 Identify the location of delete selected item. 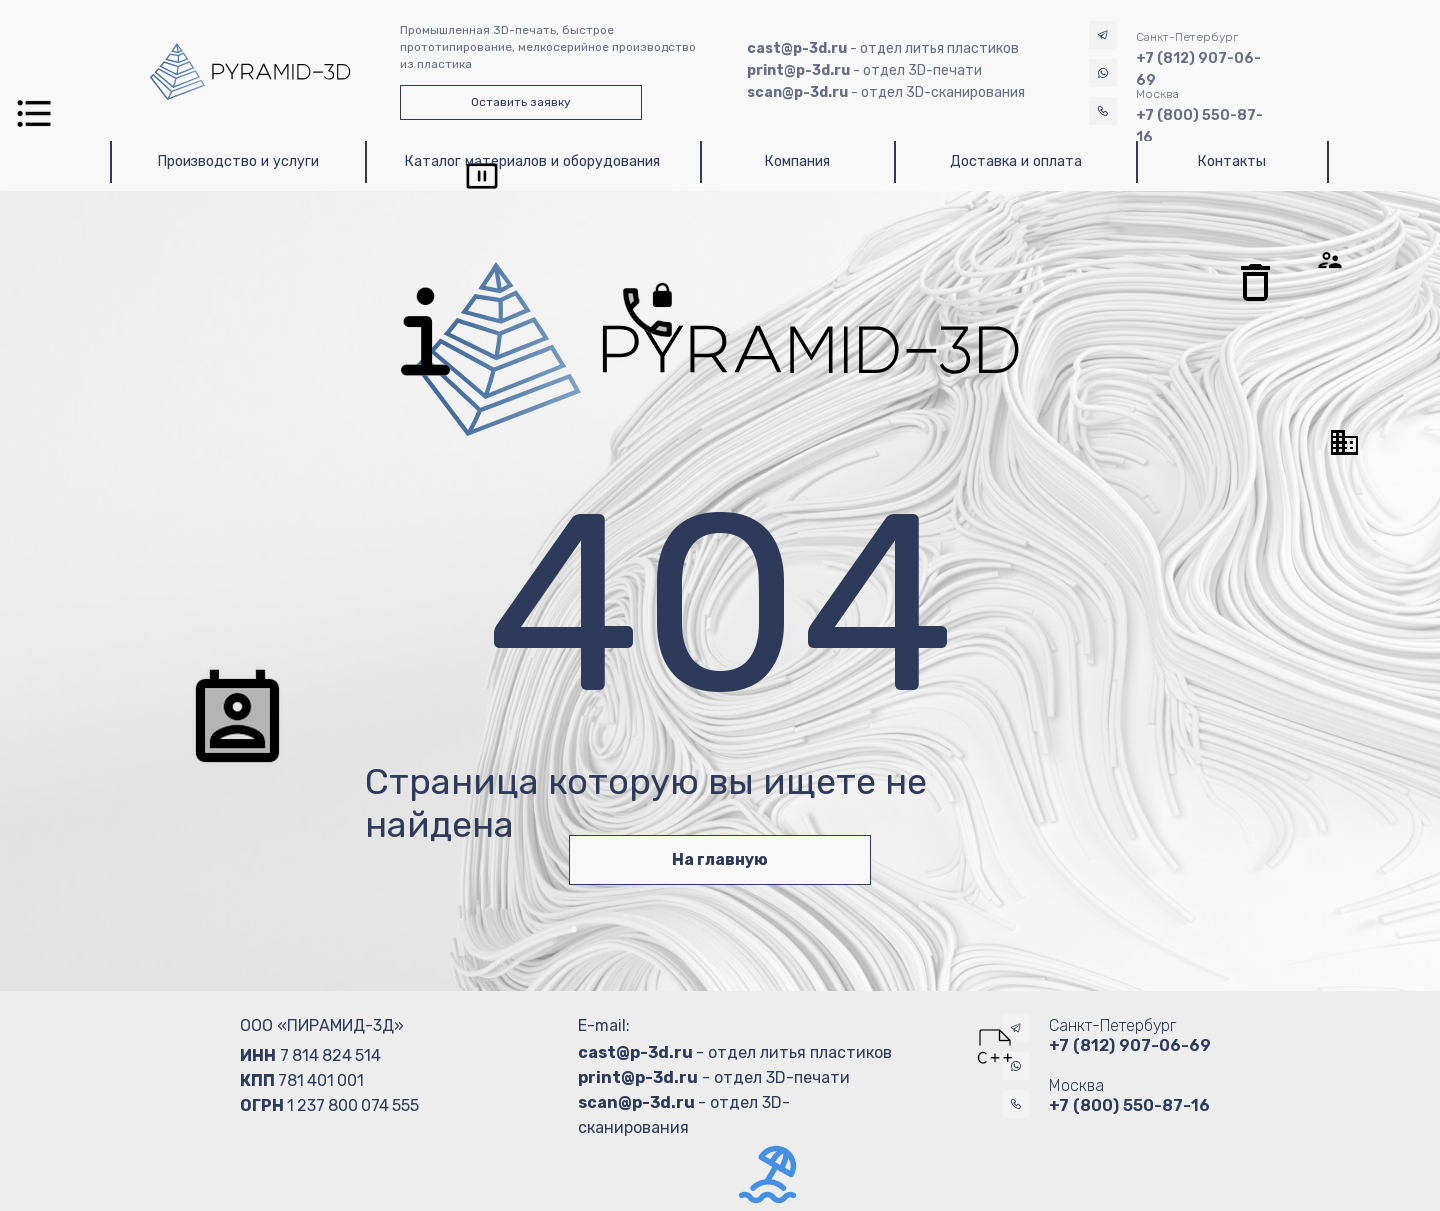
(1255, 282).